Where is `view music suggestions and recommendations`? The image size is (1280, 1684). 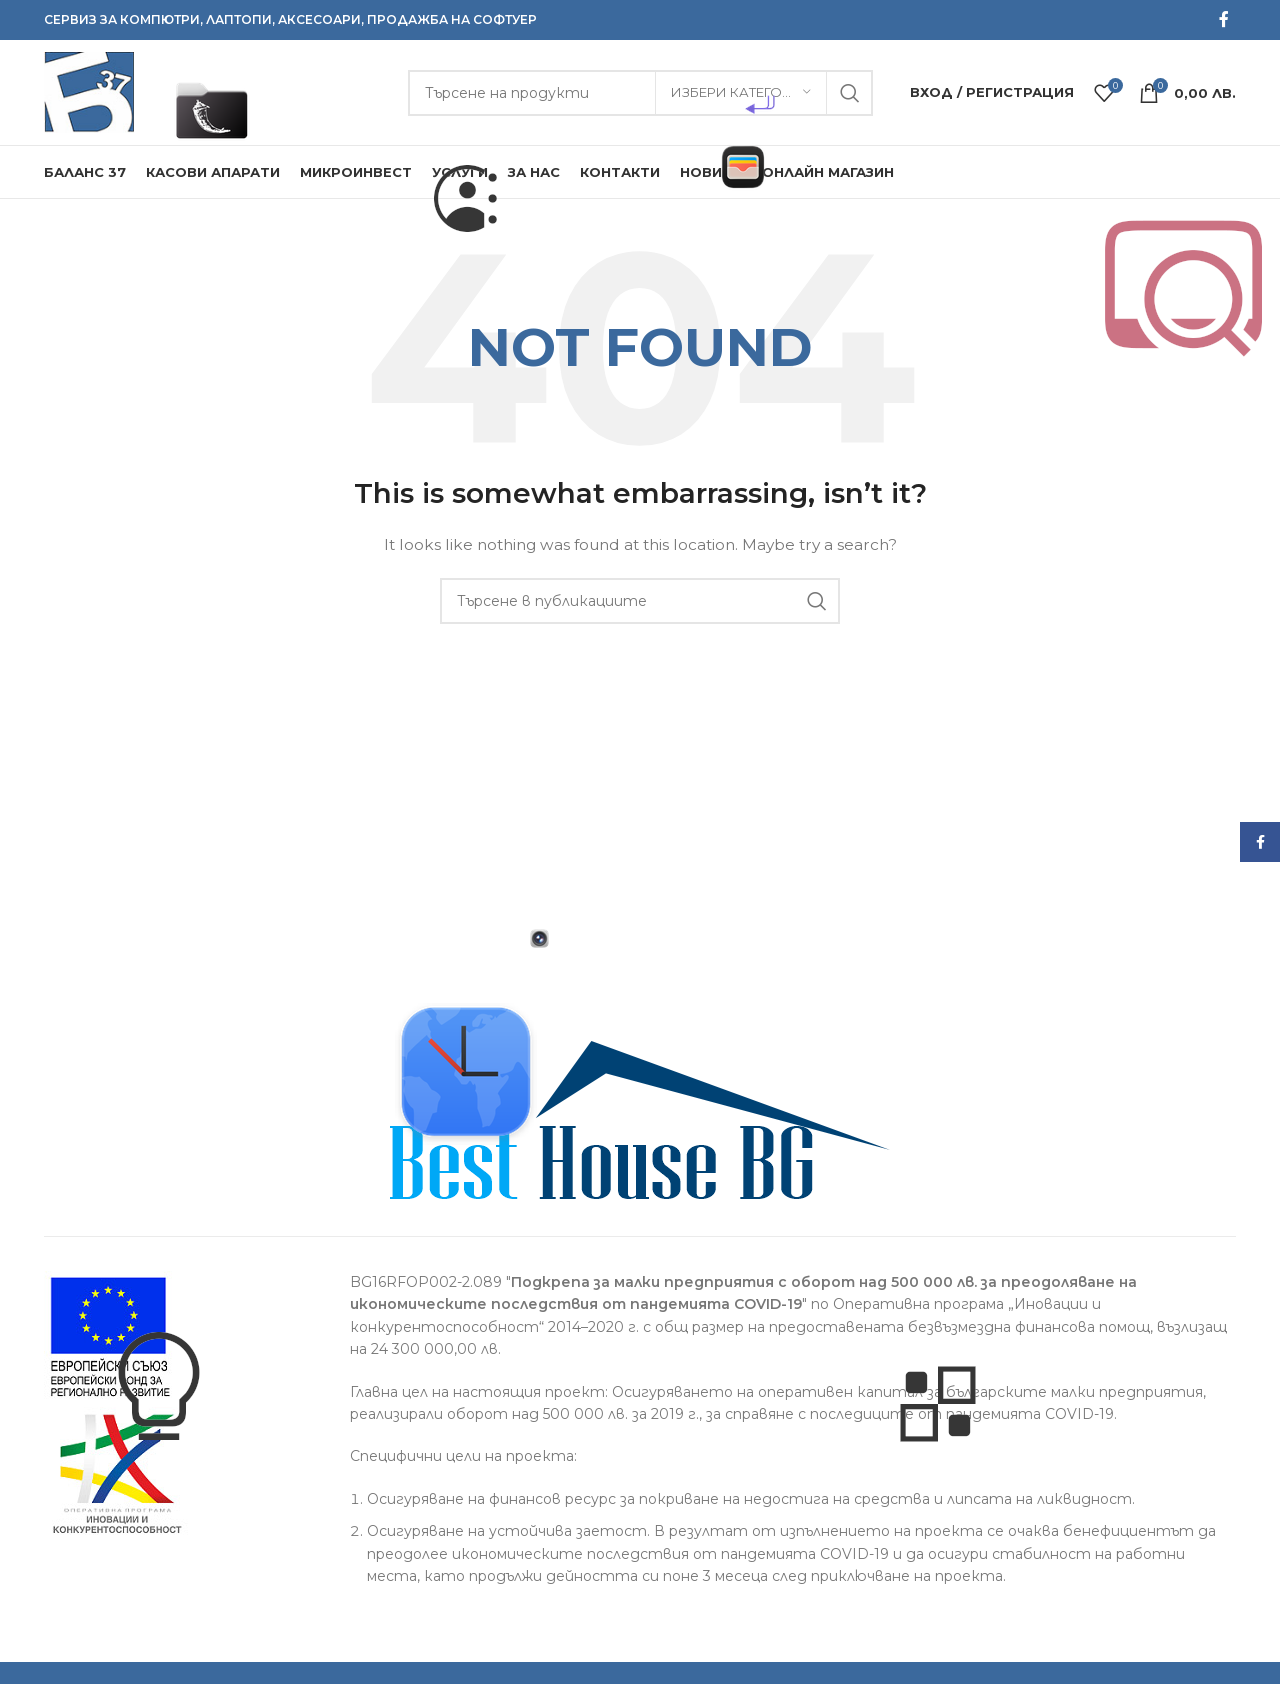
view music suggestions and recommendations is located at coordinates (159, 1386).